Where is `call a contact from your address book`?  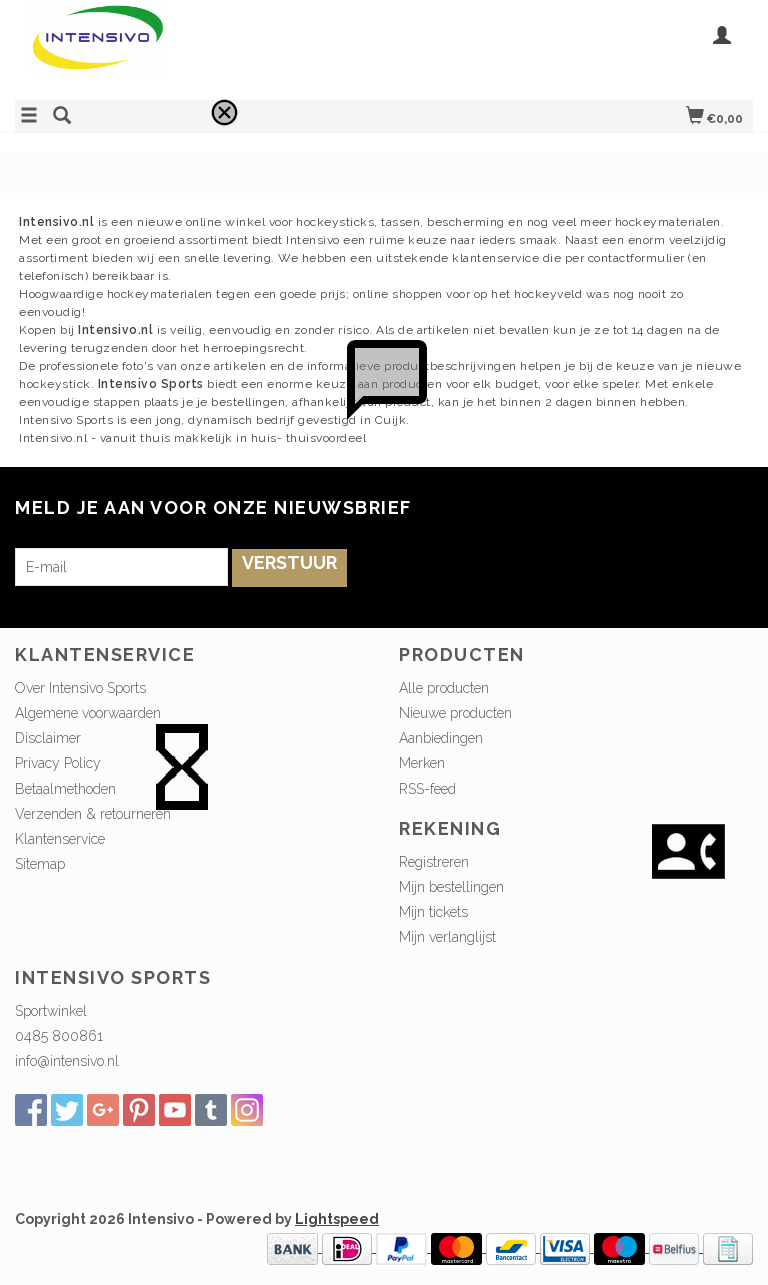
call a contact from your address book is located at coordinates (688, 851).